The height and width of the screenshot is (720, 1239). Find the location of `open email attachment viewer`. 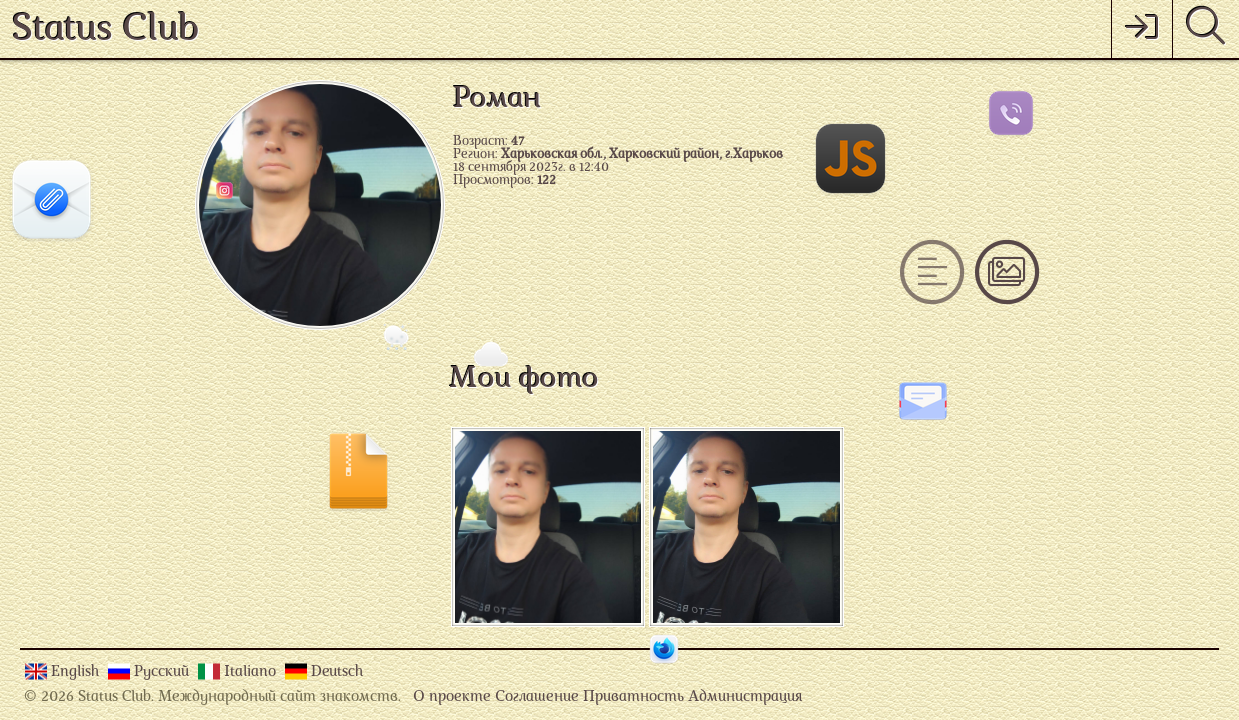

open email attachment viewer is located at coordinates (51, 199).